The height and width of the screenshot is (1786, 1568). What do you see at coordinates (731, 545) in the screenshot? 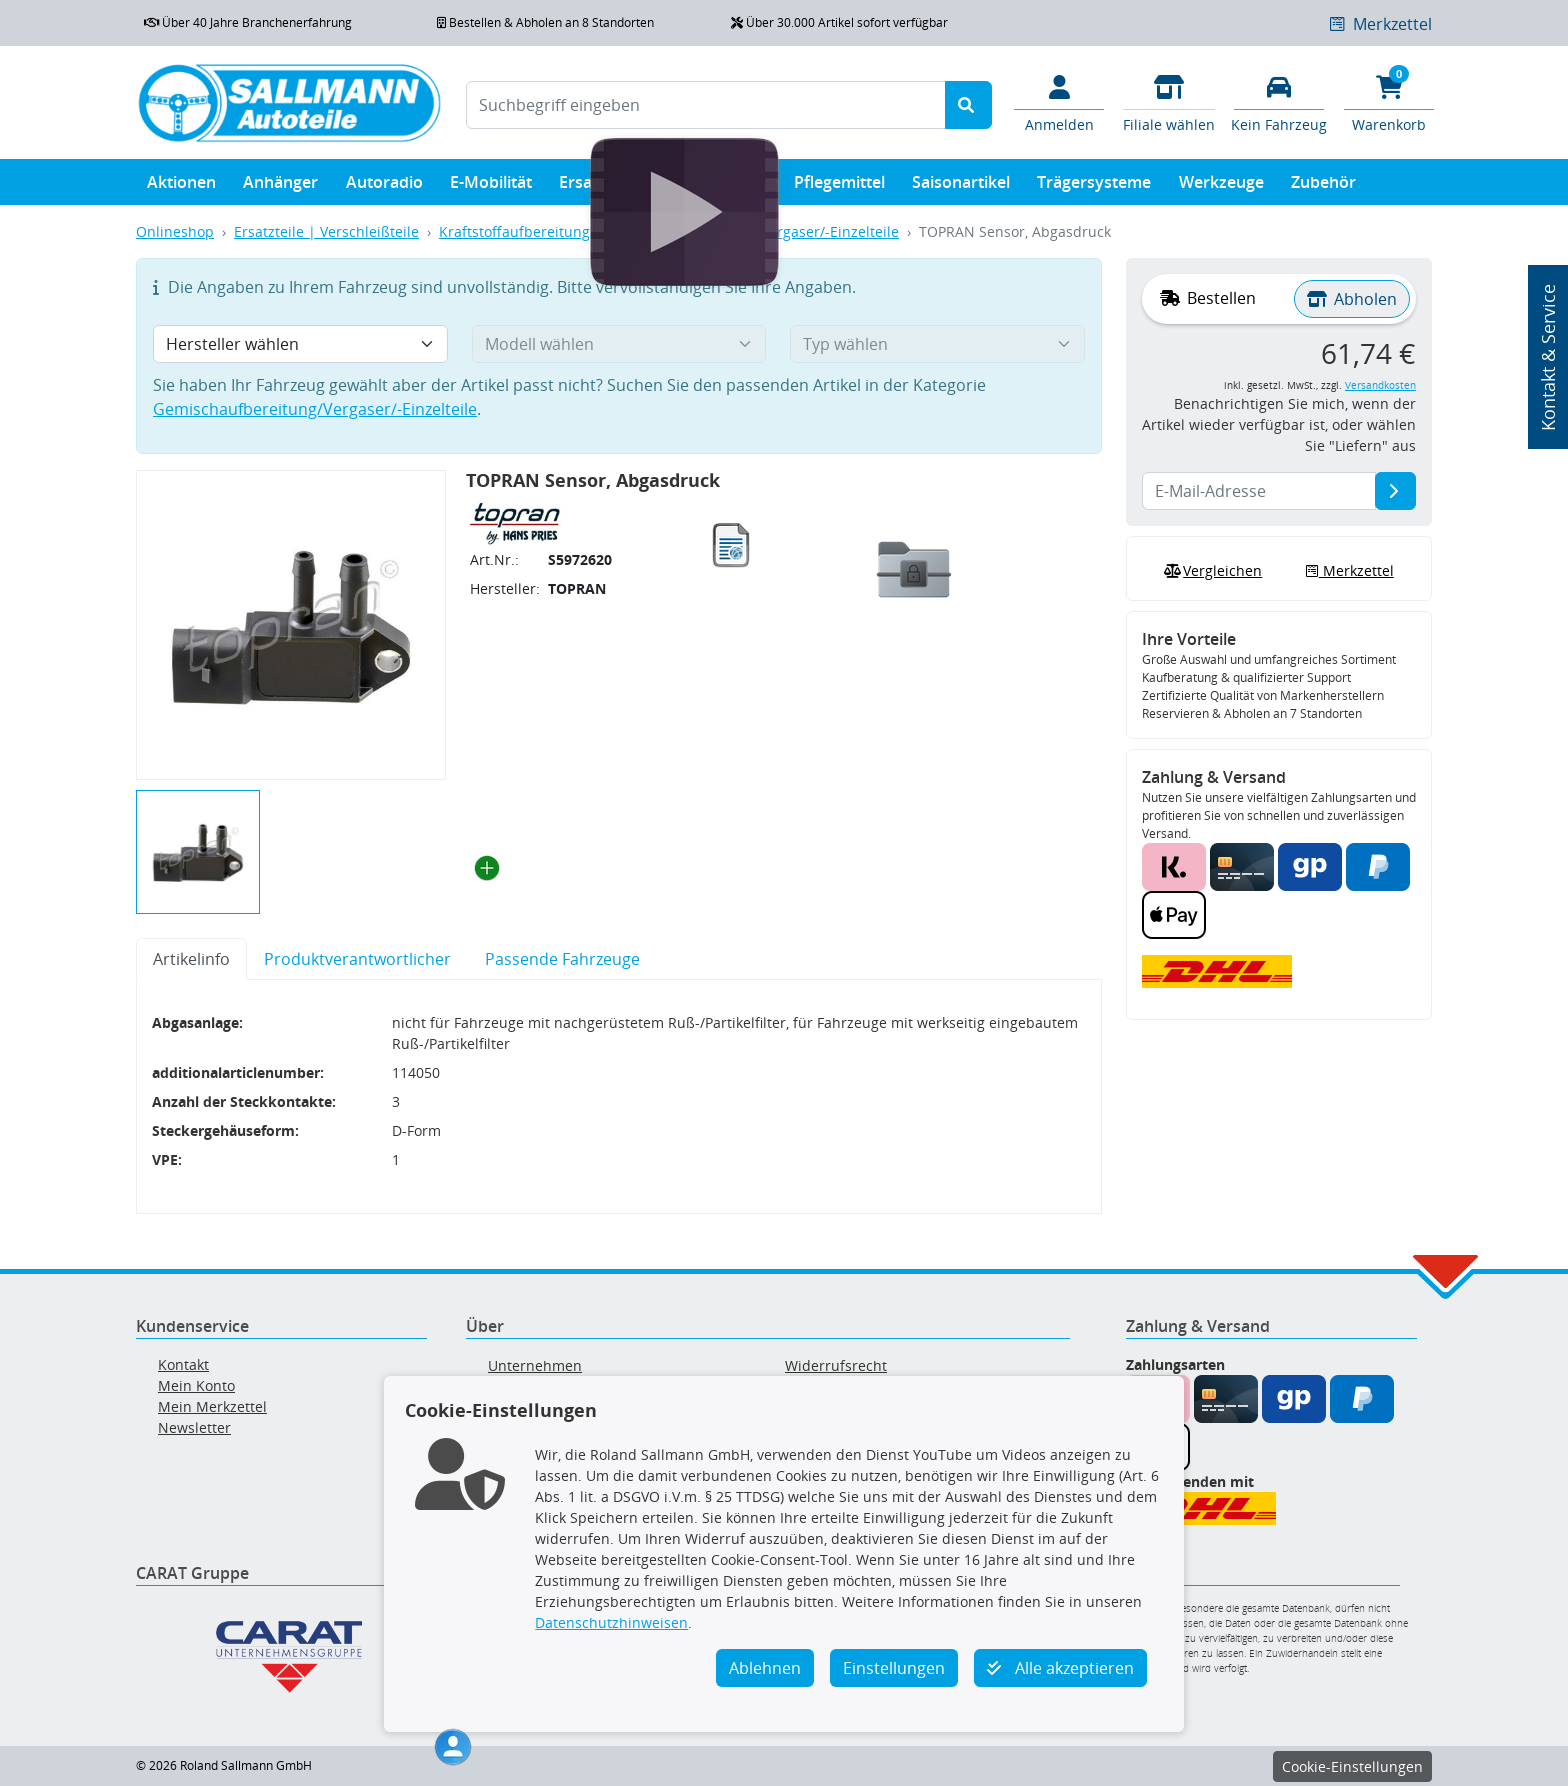
I see `a libreoffice web document file type` at bounding box center [731, 545].